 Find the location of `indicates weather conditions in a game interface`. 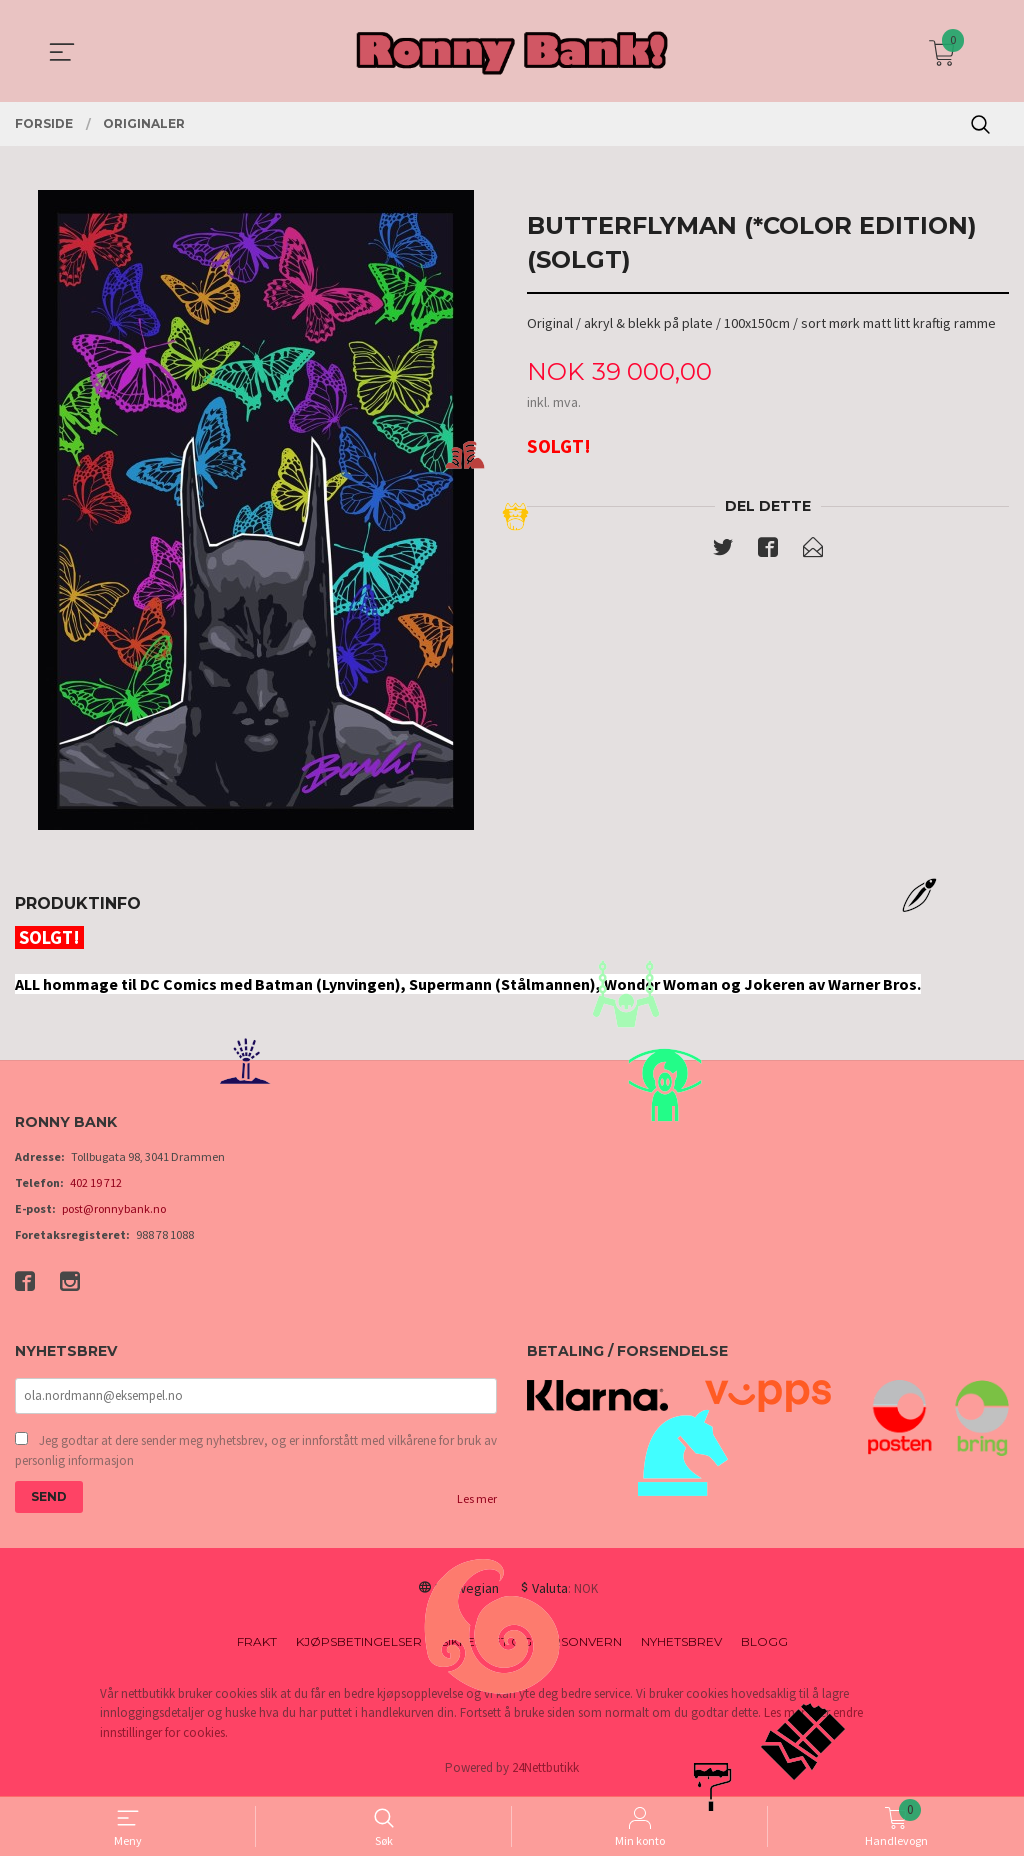

indicates weather conditions in a game interface is located at coordinates (491, 1626).